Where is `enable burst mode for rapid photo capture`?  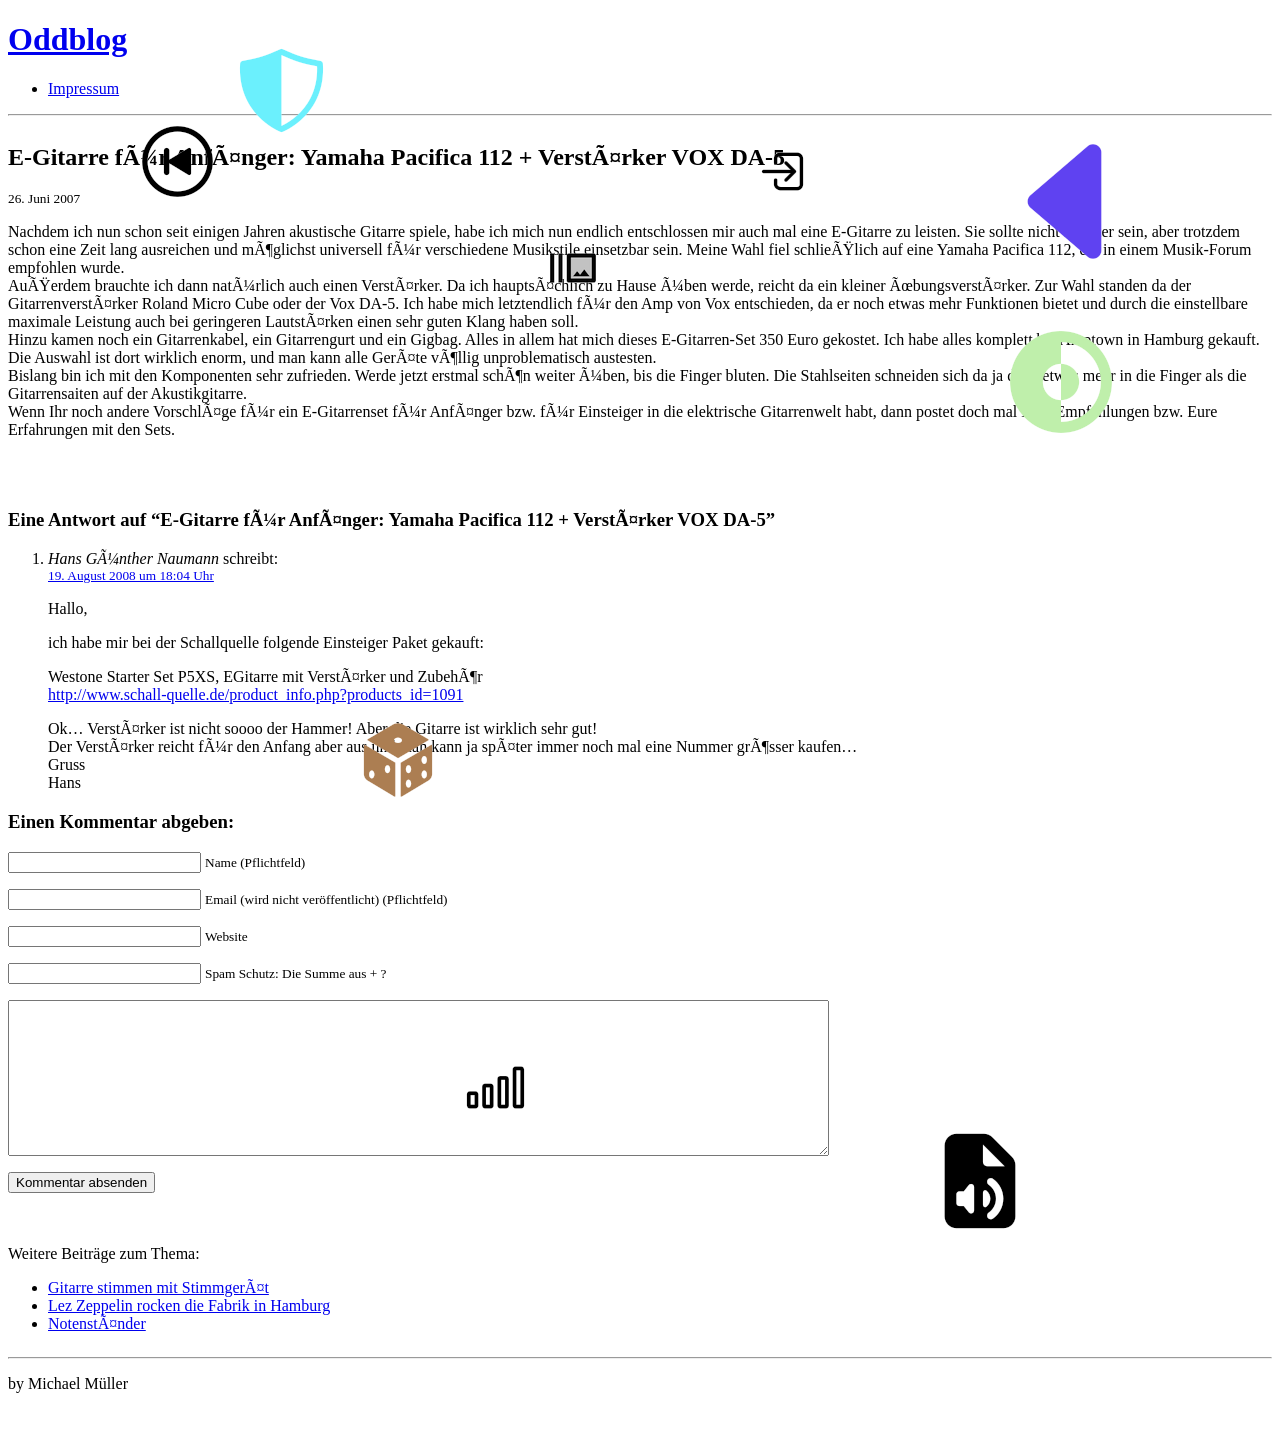
enable burst mode for rapid photo capture is located at coordinates (573, 268).